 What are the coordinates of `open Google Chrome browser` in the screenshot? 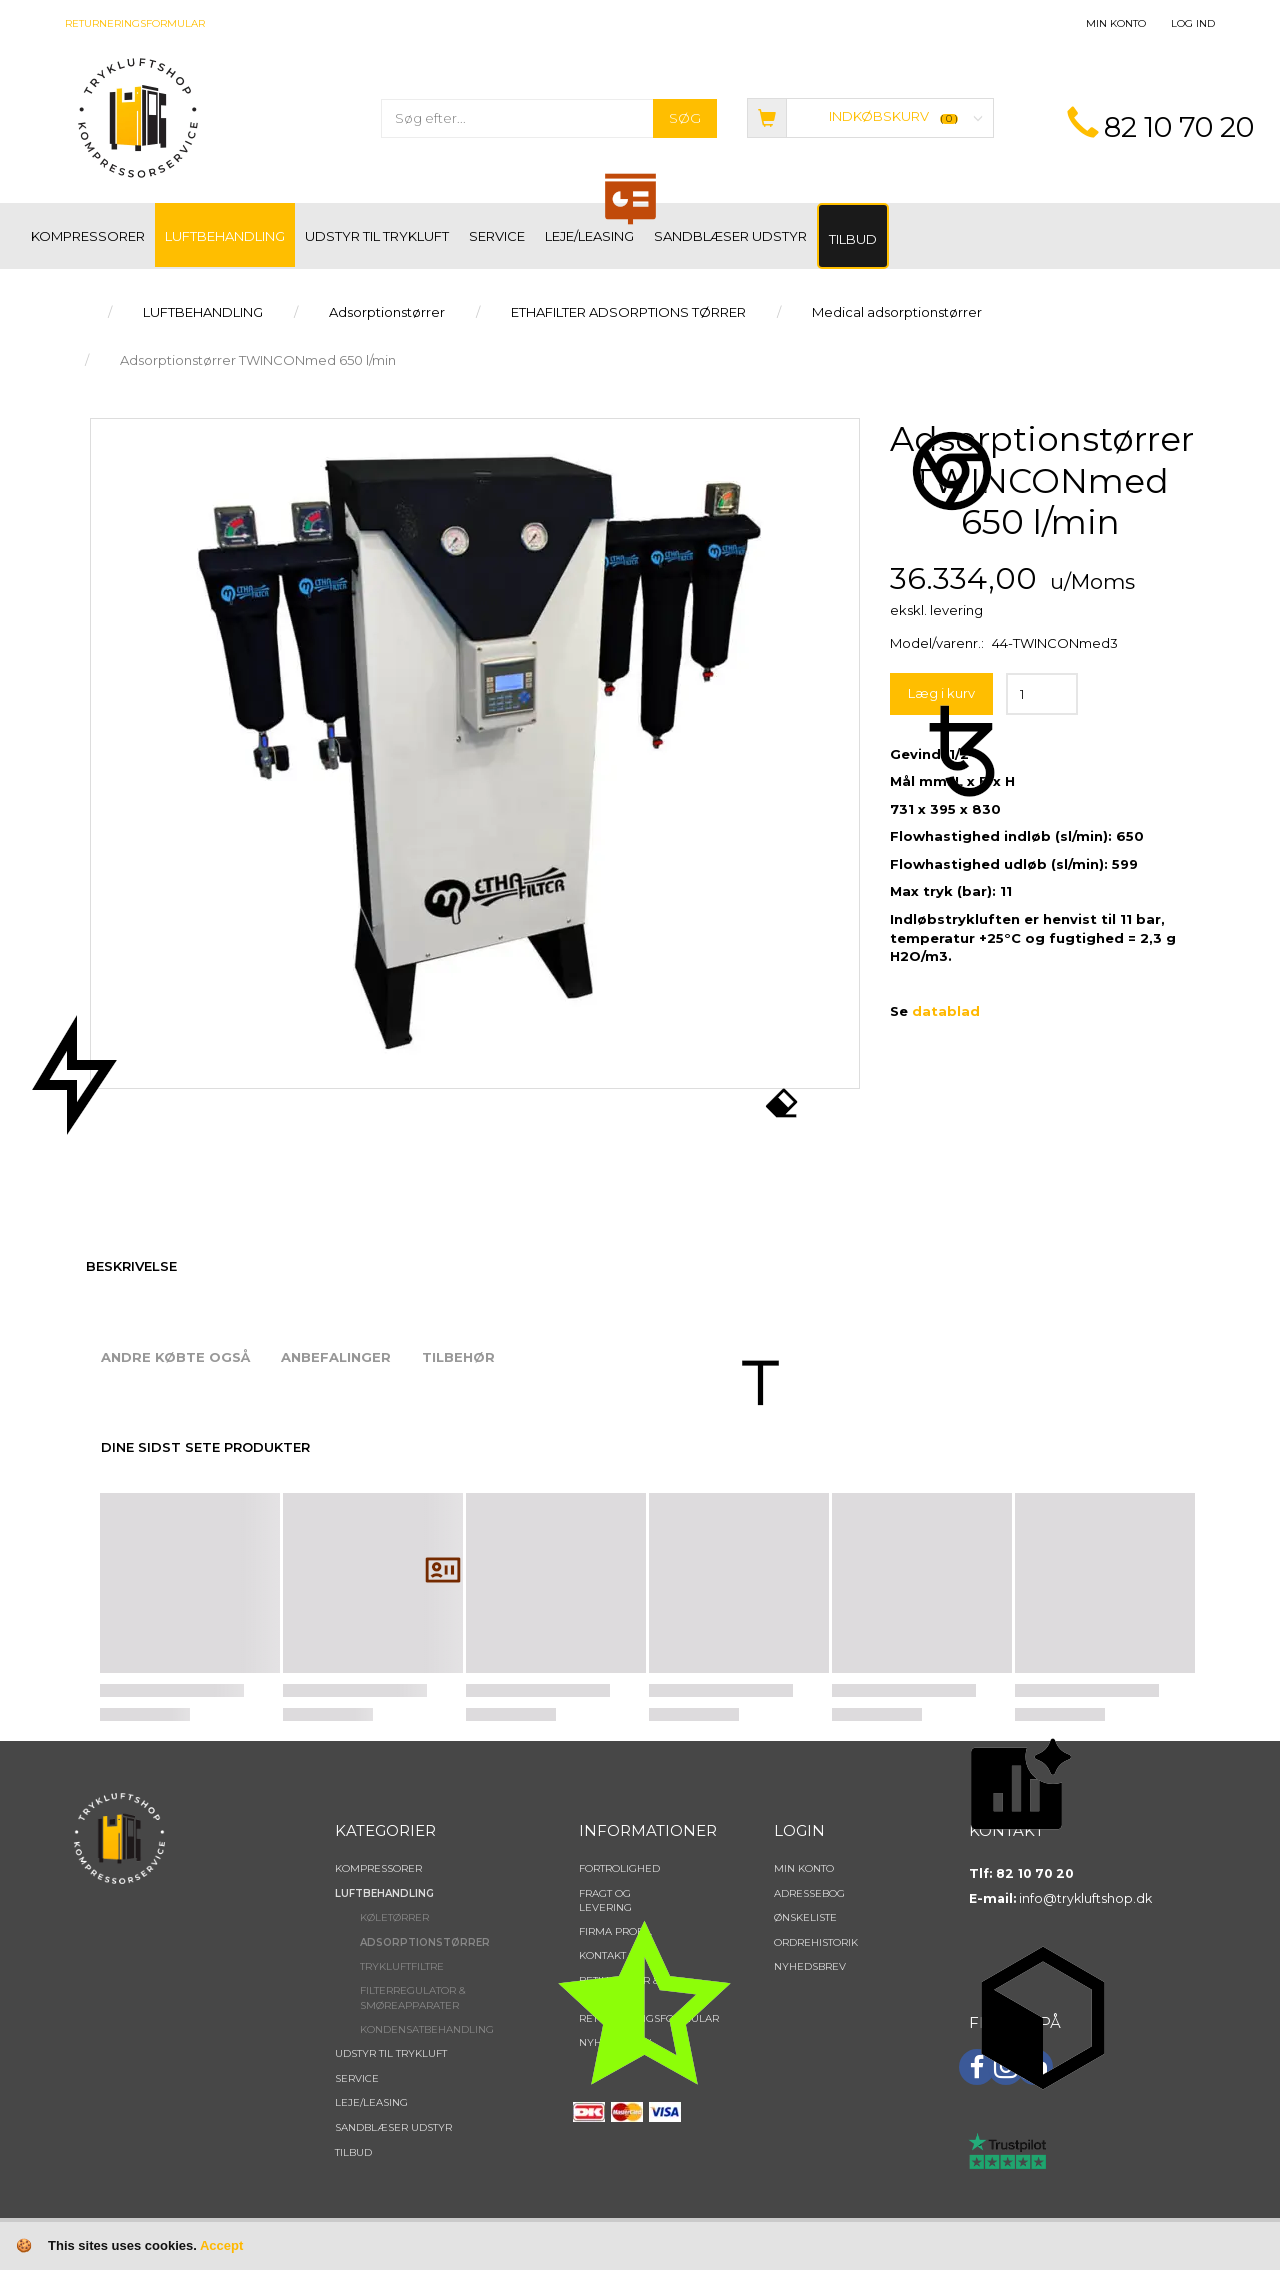 It's located at (952, 471).